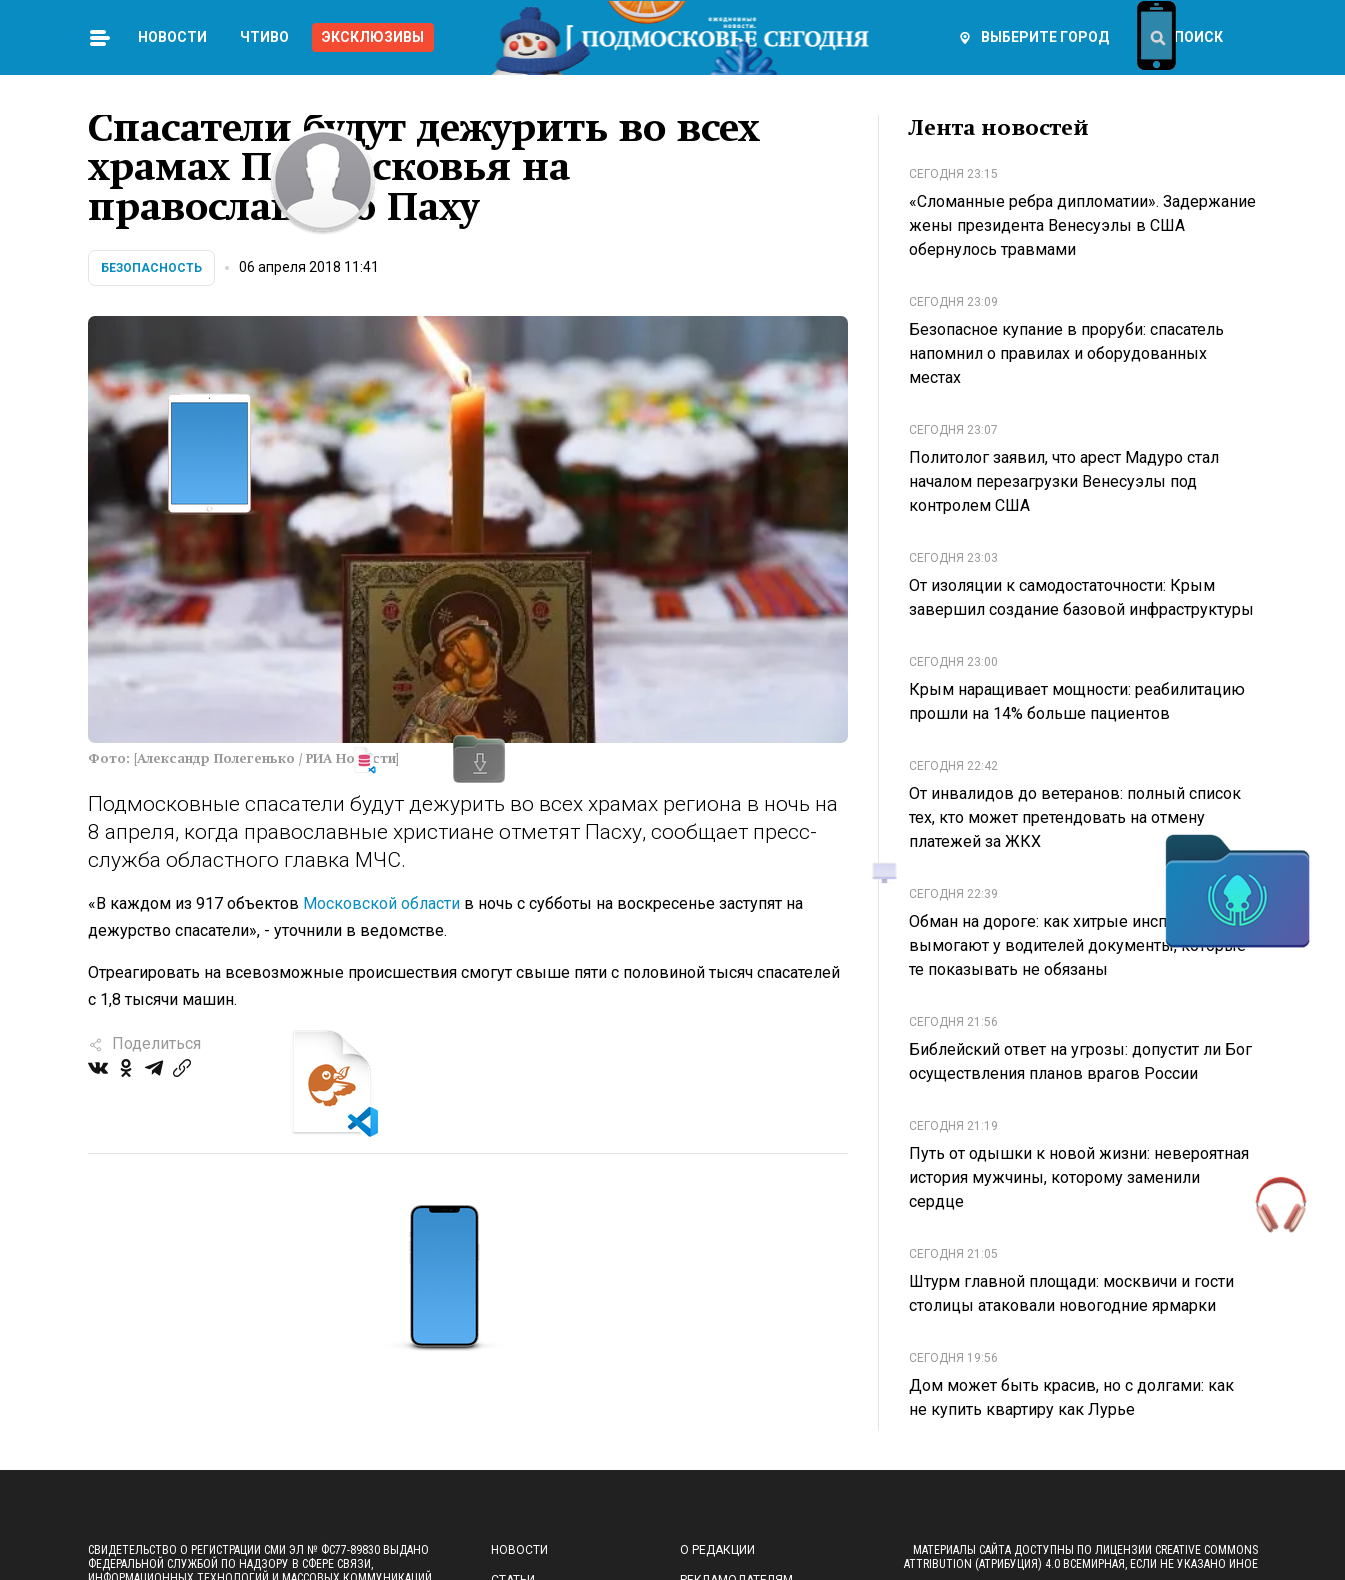 This screenshot has width=1345, height=1580. I want to click on airpods max headphones in red, so click(1281, 1205).